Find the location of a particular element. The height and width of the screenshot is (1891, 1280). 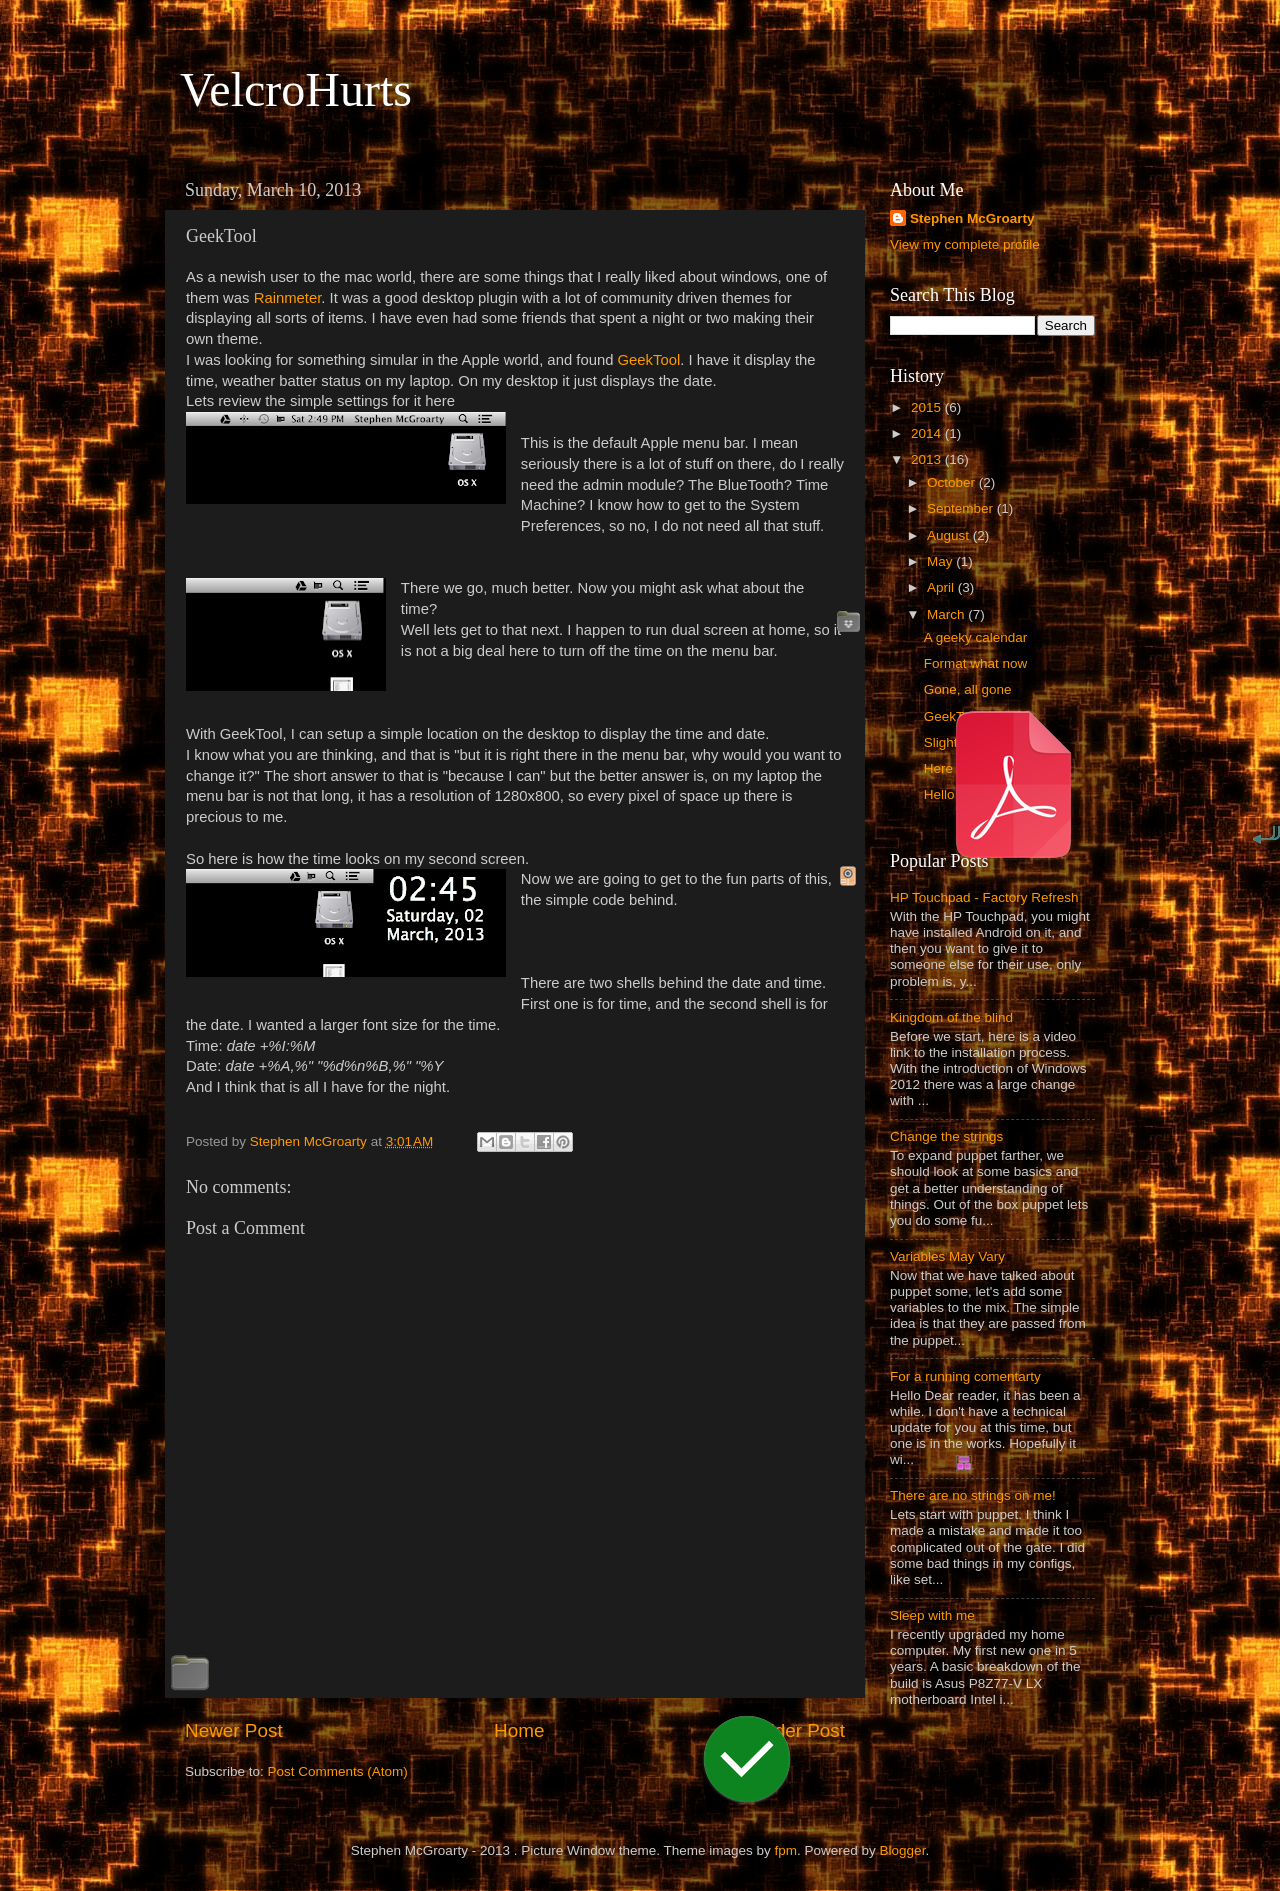

indicates package manager is processing is located at coordinates (848, 876).